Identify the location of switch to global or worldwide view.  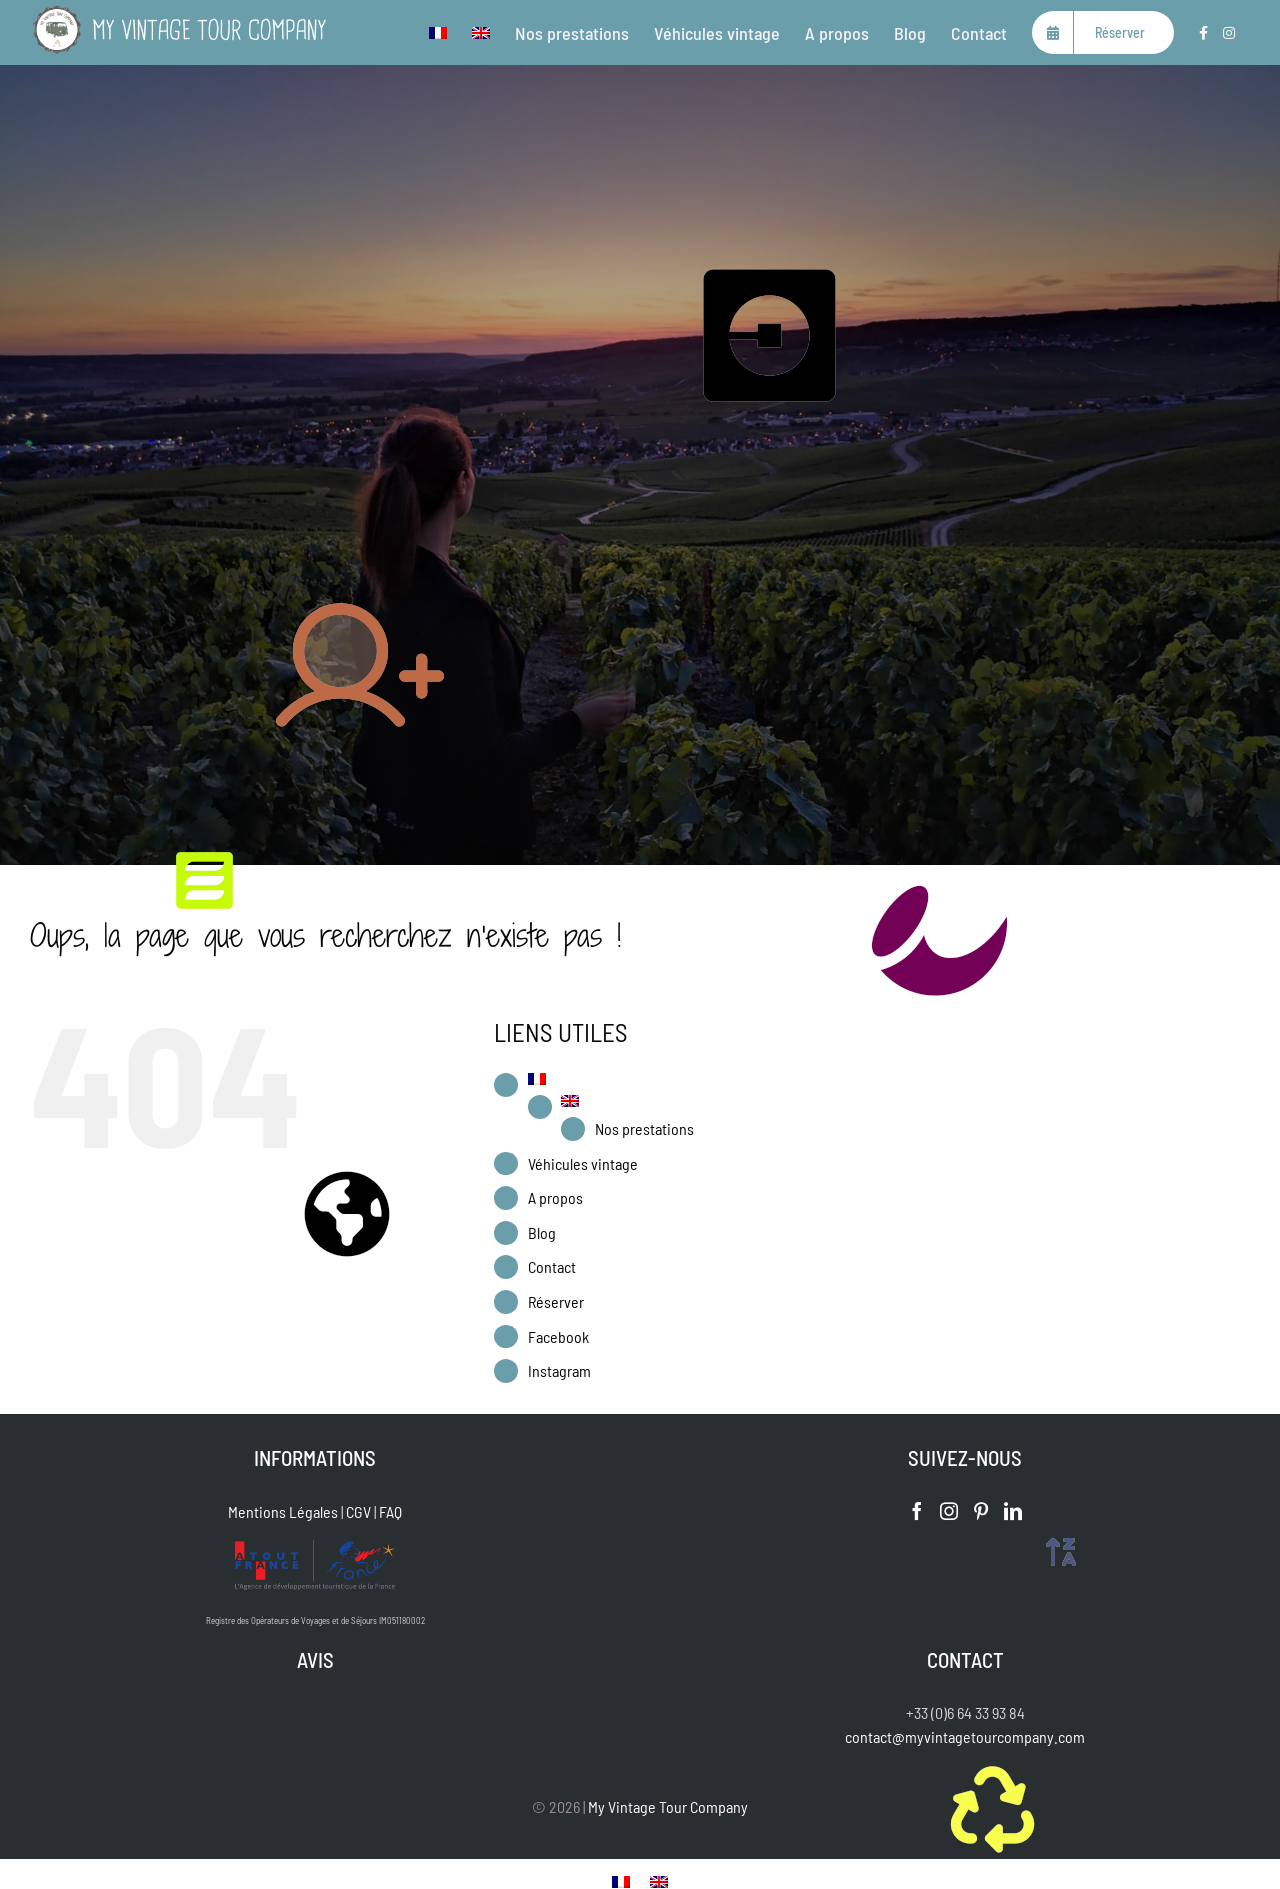
(347, 1214).